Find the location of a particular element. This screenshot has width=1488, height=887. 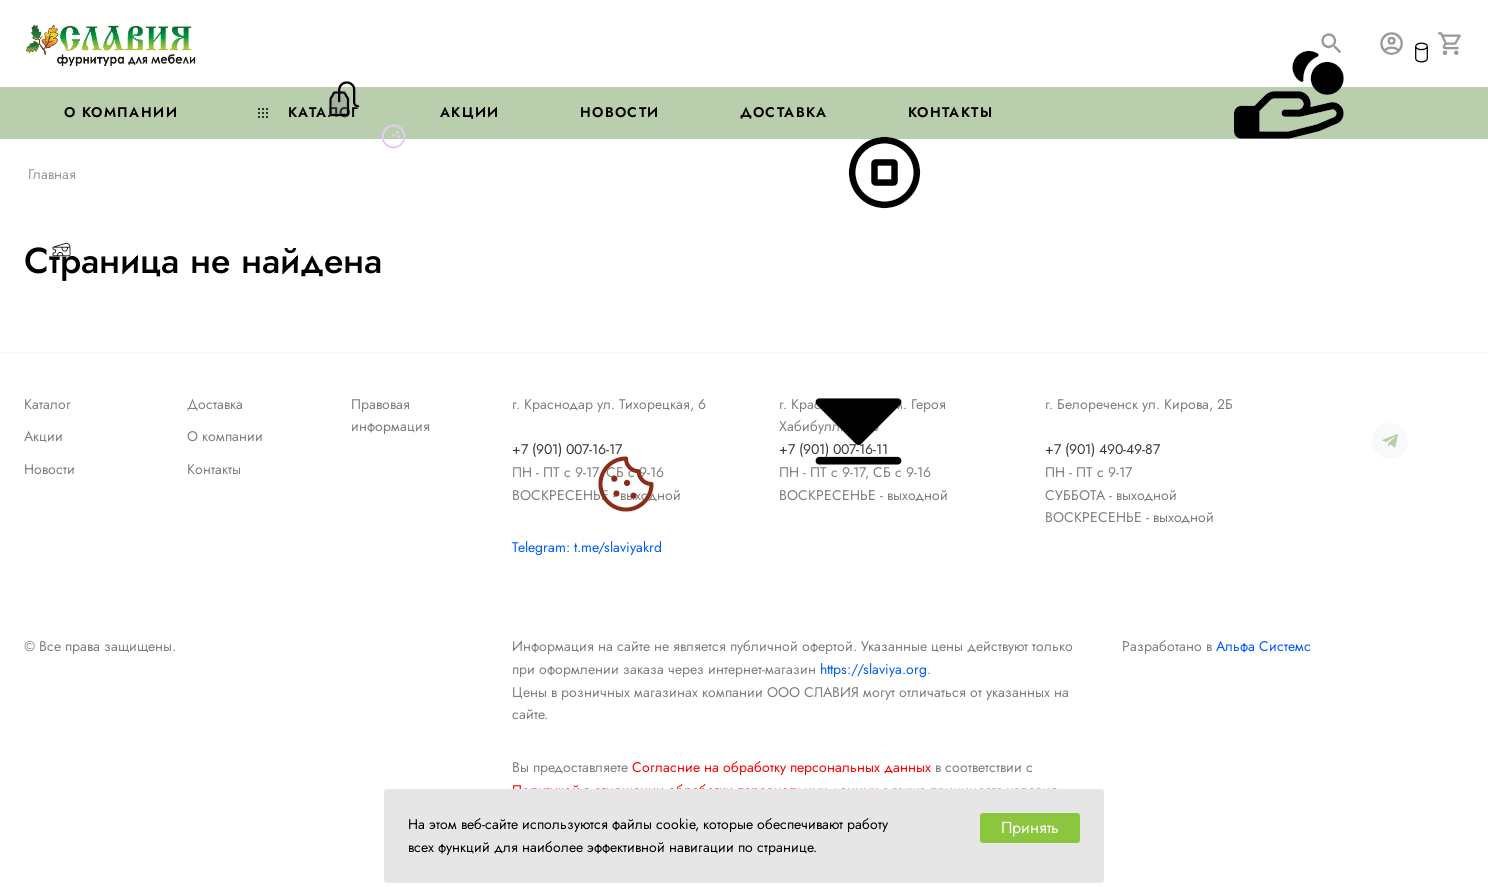

make a payment or donation is located at coordinates (1292, 98).